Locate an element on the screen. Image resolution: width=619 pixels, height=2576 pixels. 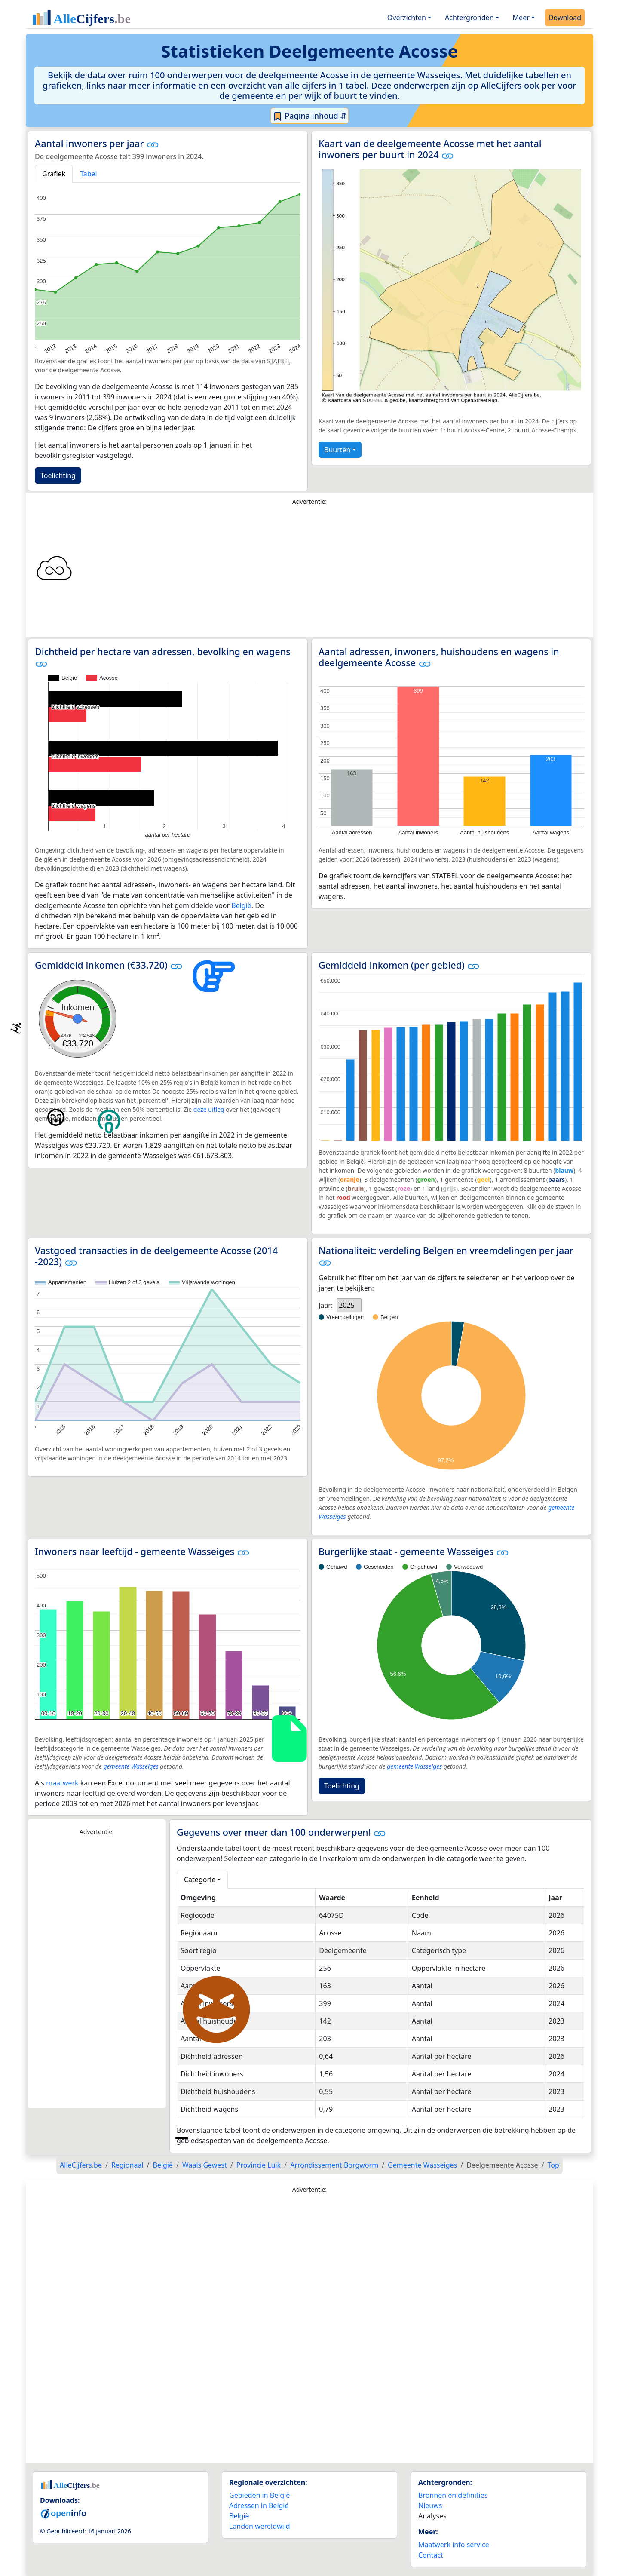
access skiing or winter sports information is located at coordinates (16, 1028).